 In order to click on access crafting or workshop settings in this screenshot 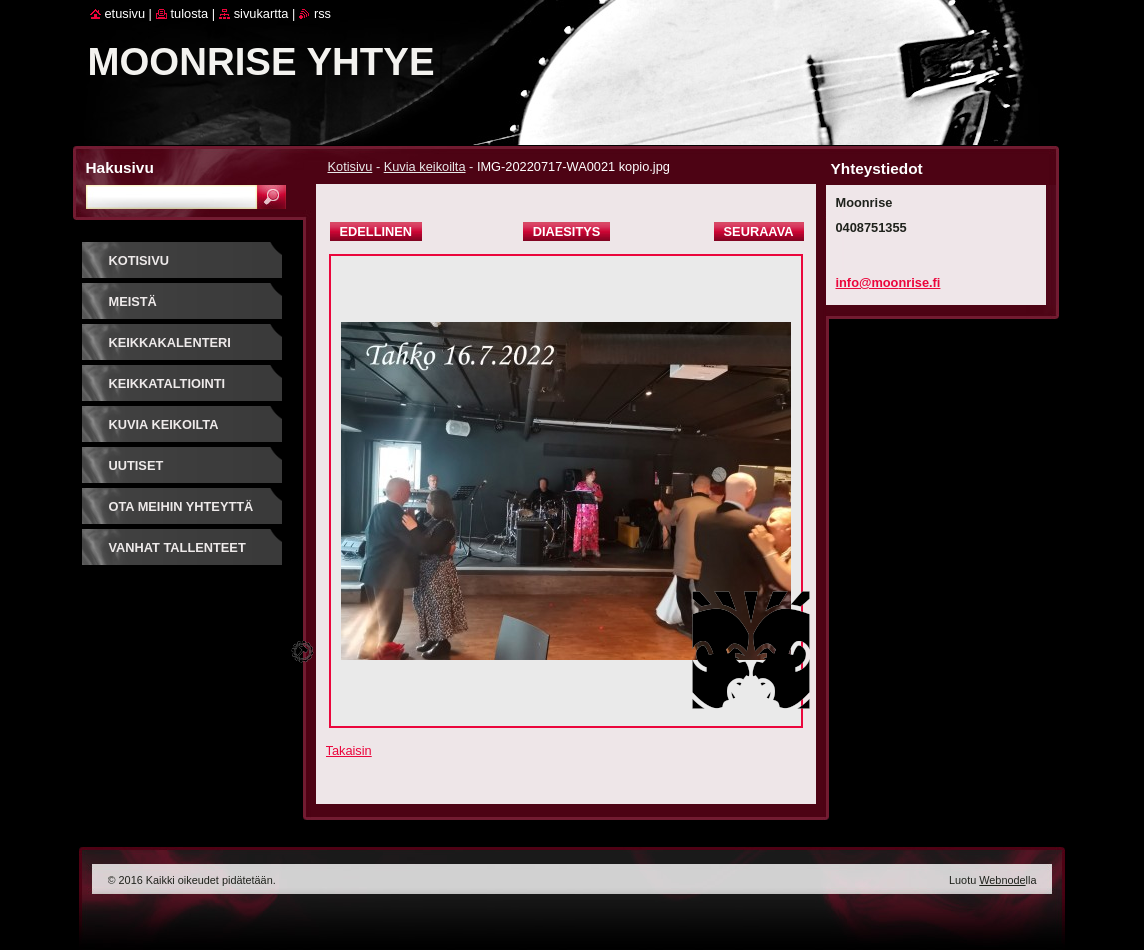, I will do `click(302, 651)`.